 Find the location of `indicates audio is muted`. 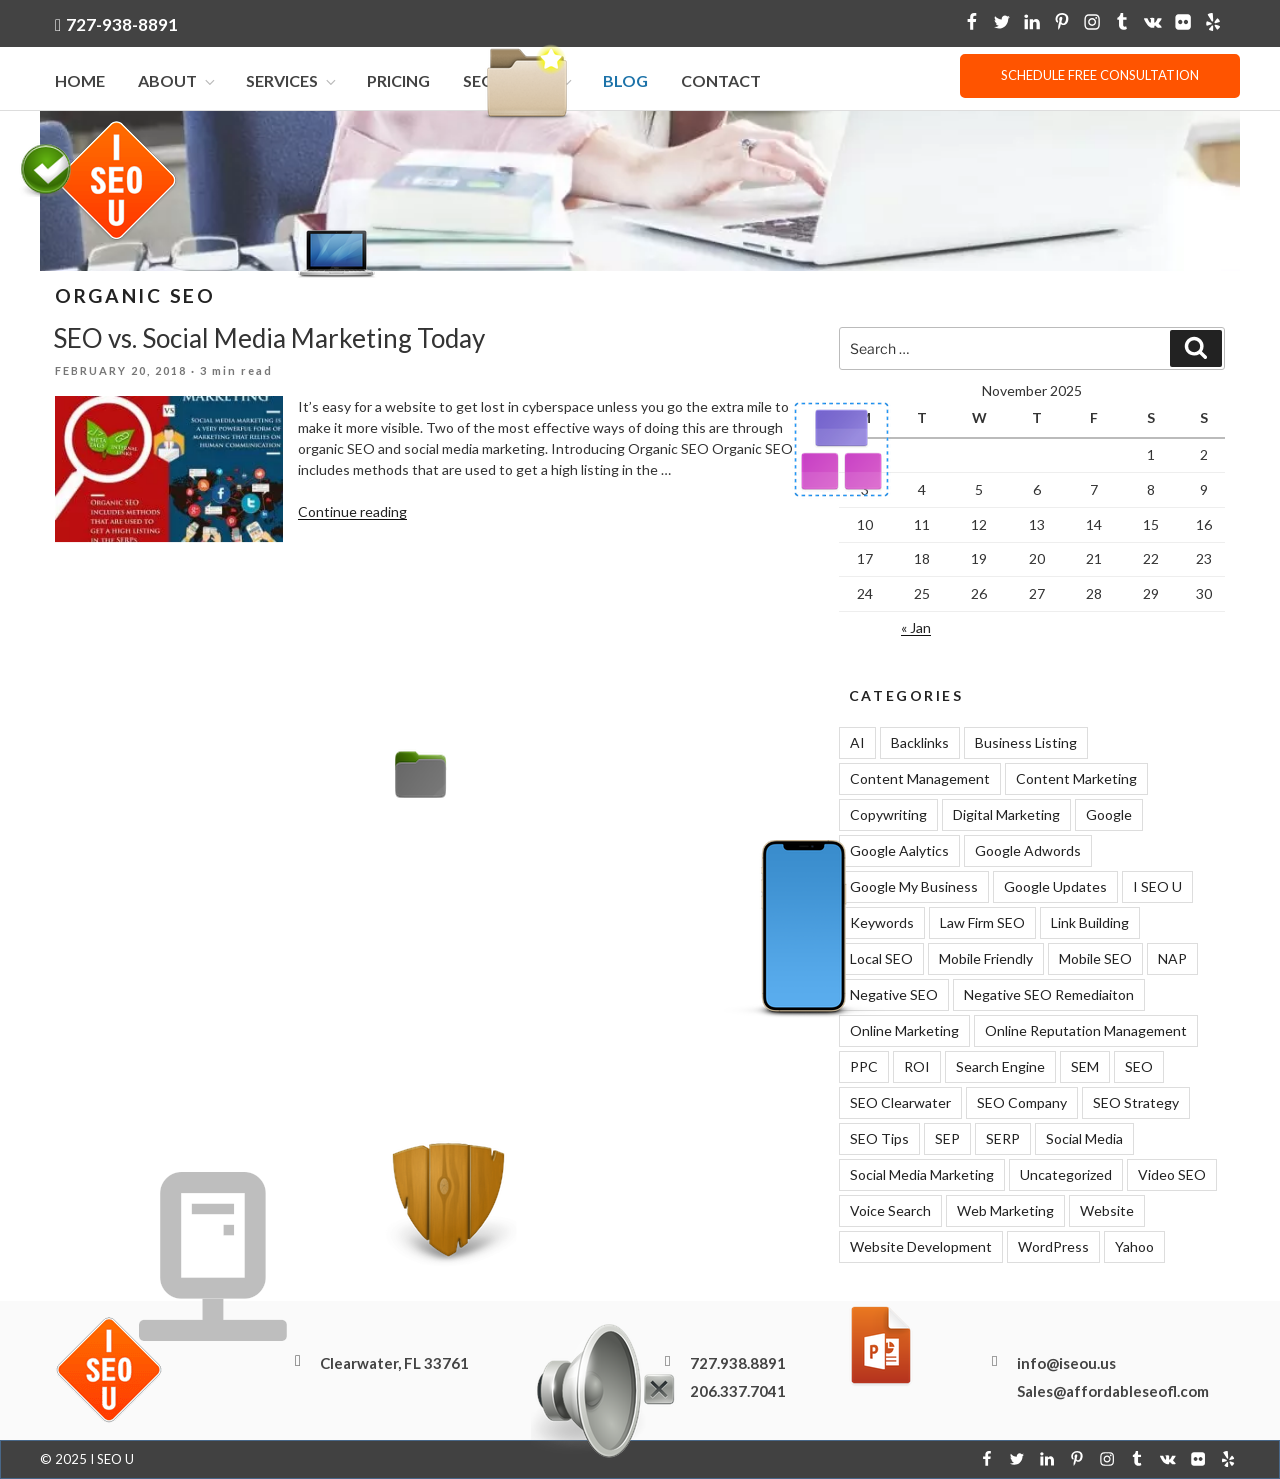

indicates audio is muted is located at coordinates (604, 1391).